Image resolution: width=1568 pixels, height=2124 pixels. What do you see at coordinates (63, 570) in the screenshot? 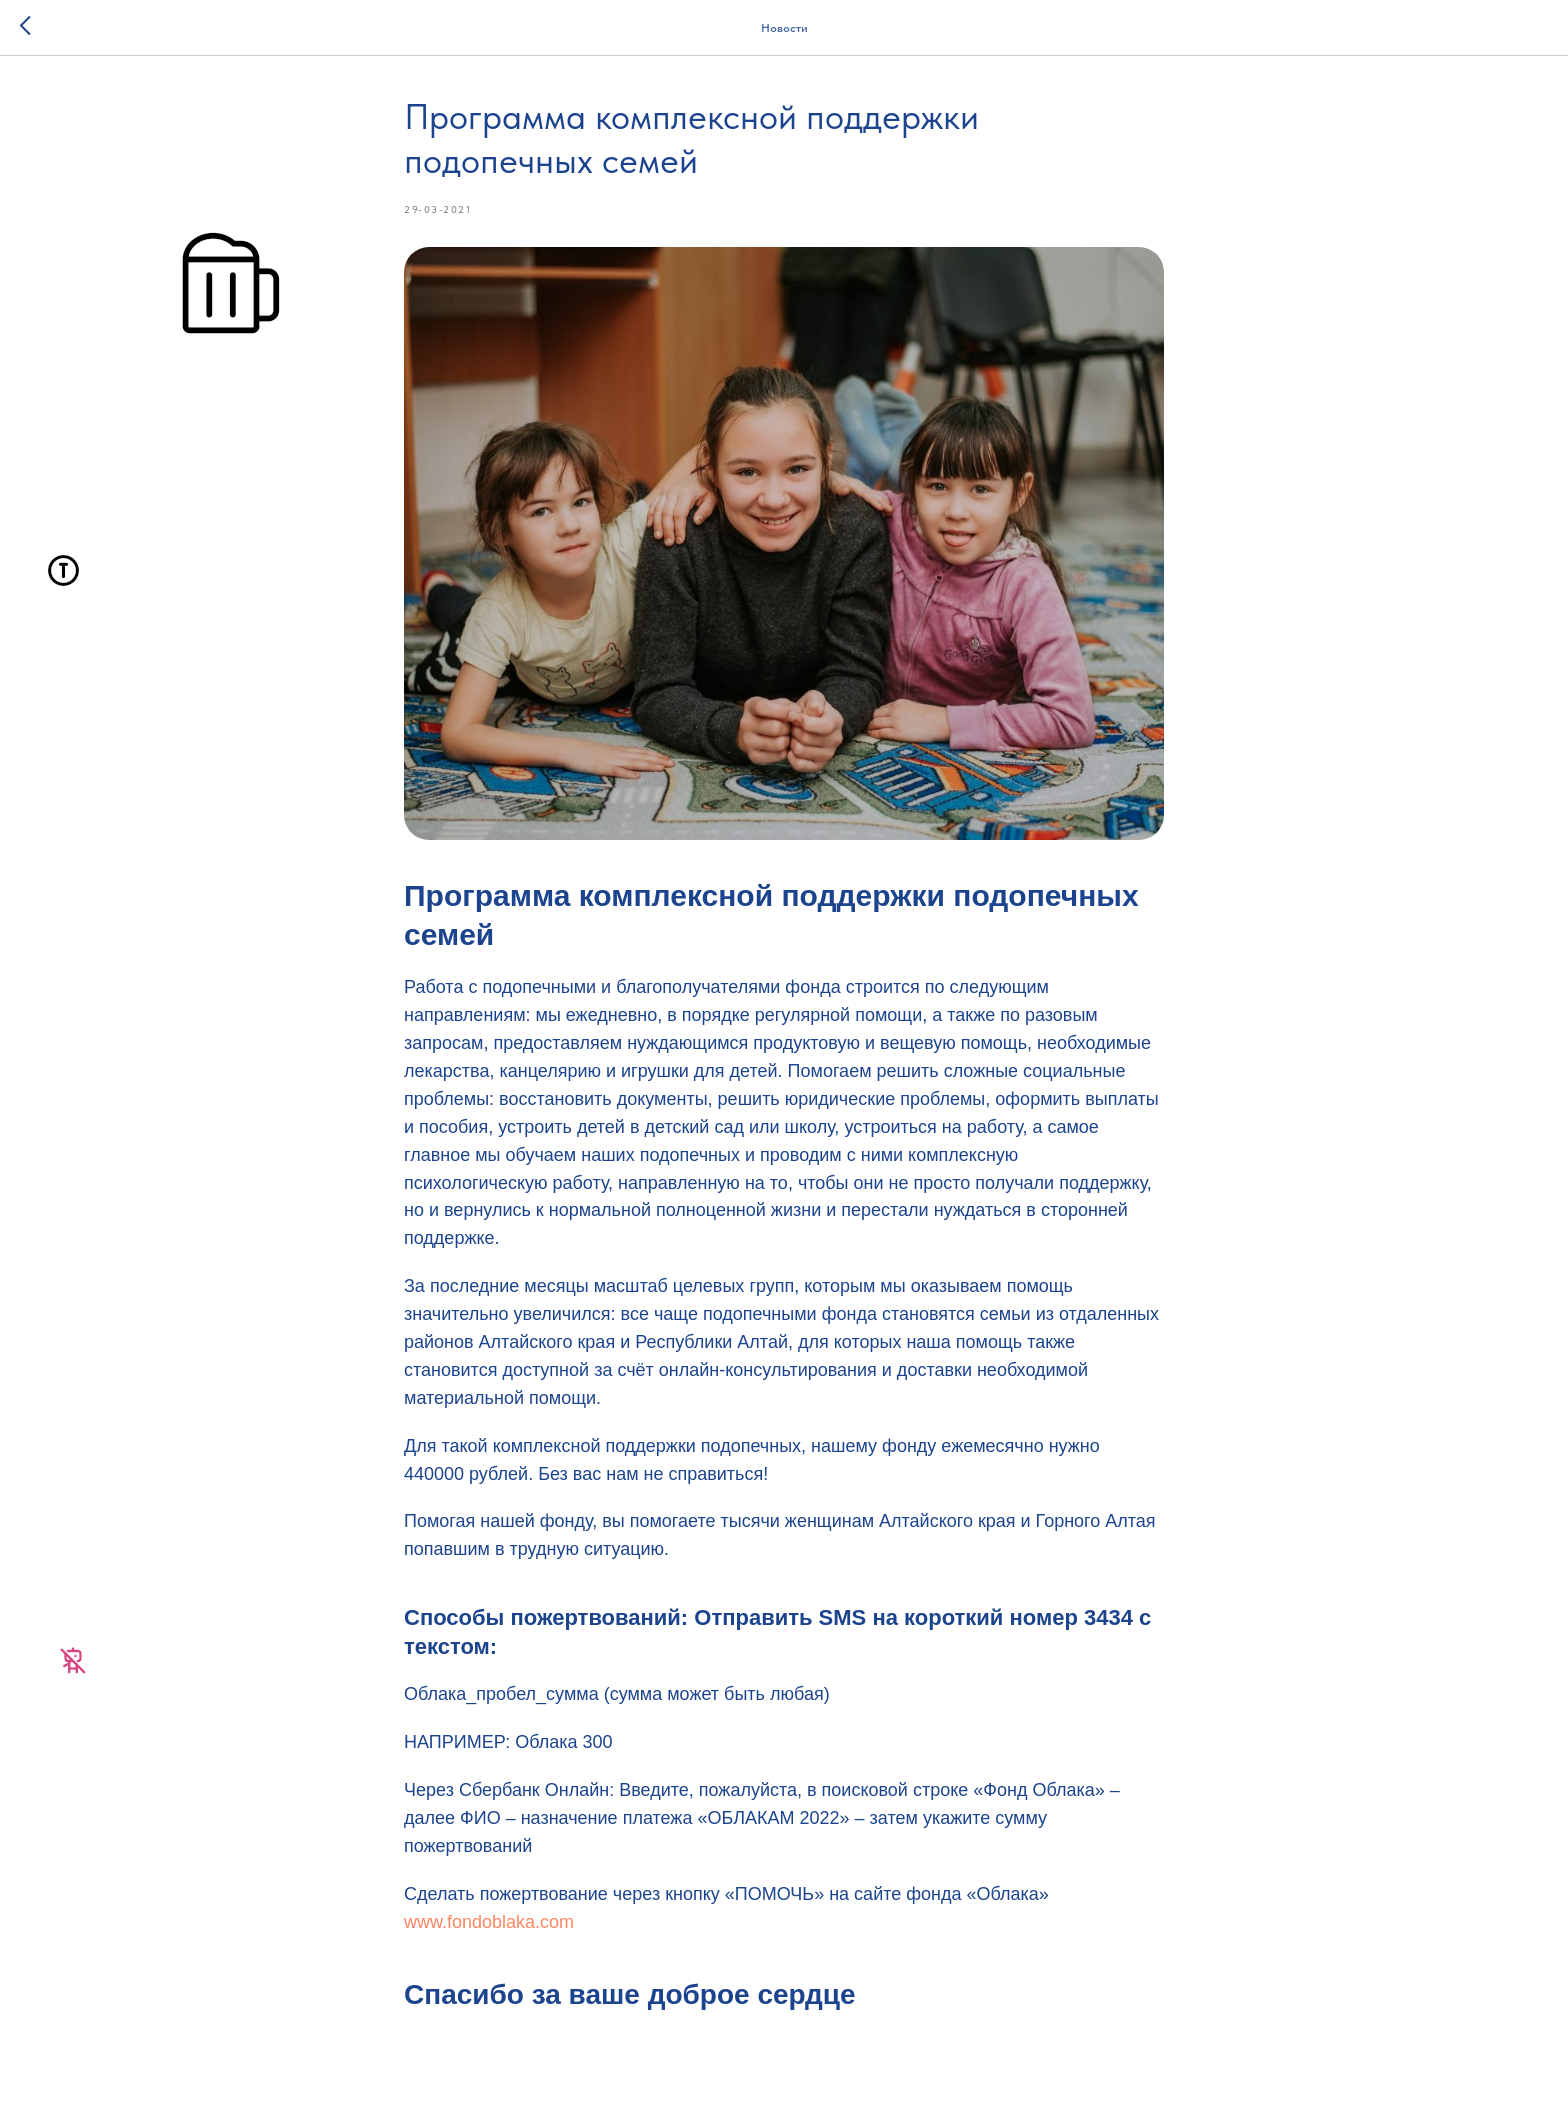
I see `indicates text or typography settings` at bounding box center [63, 570].